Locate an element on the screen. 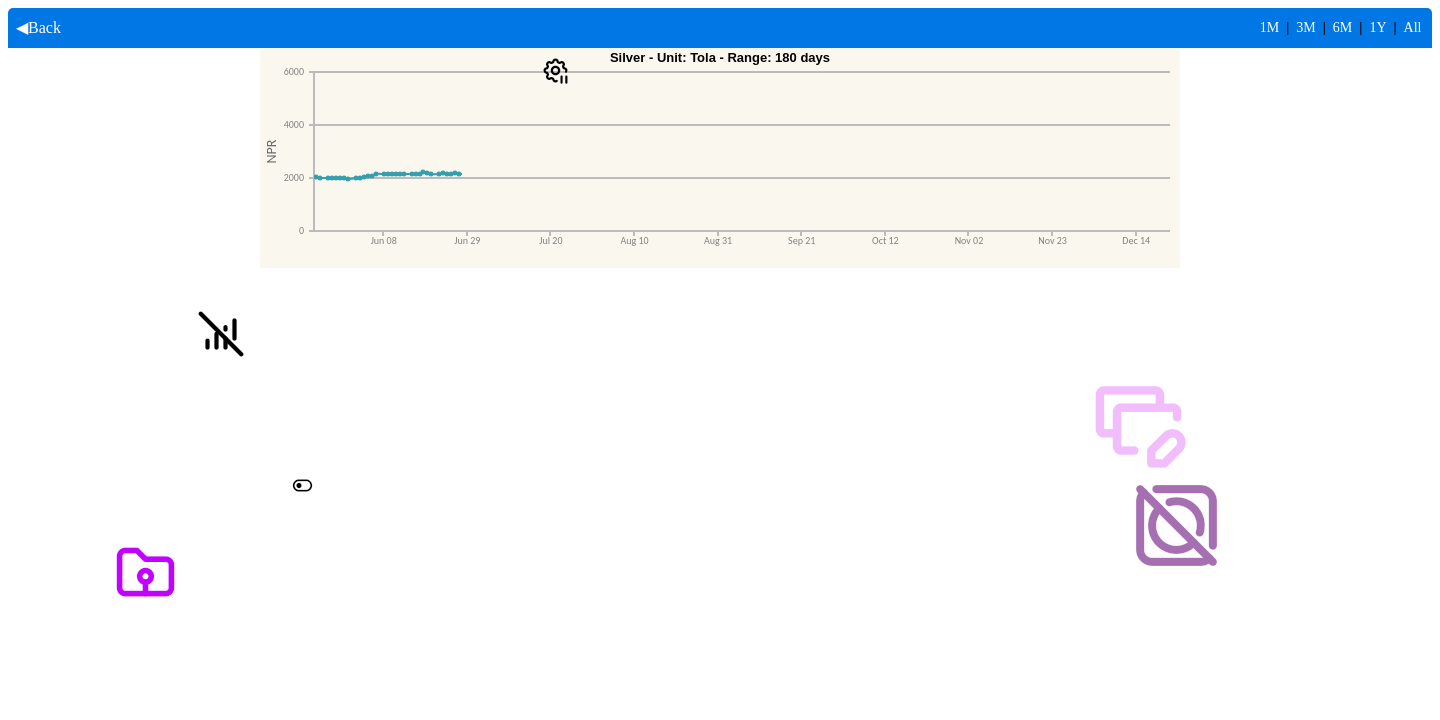 The image size is (1440, 720). tumble dry not allowed is located at coordinates (1176, 525).